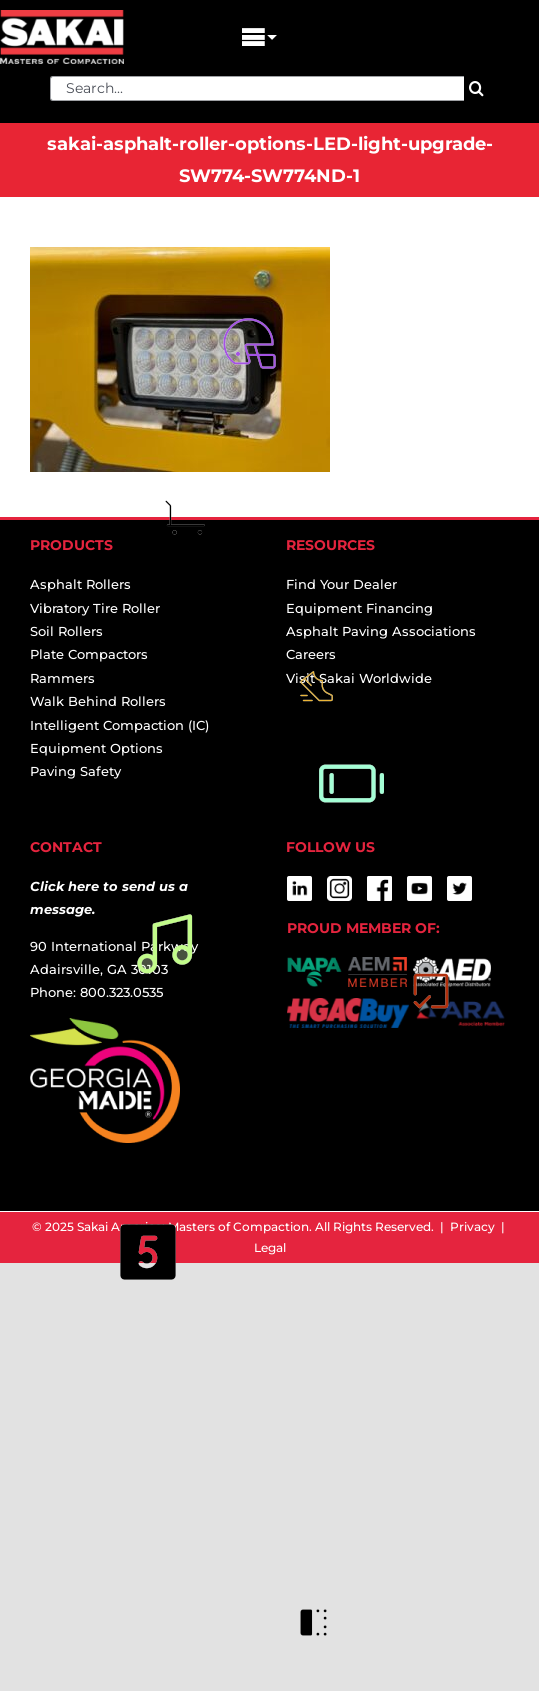  Describe the element at coordinates (184, 515) in the screenshot. I see `view shopping cart` at that location.